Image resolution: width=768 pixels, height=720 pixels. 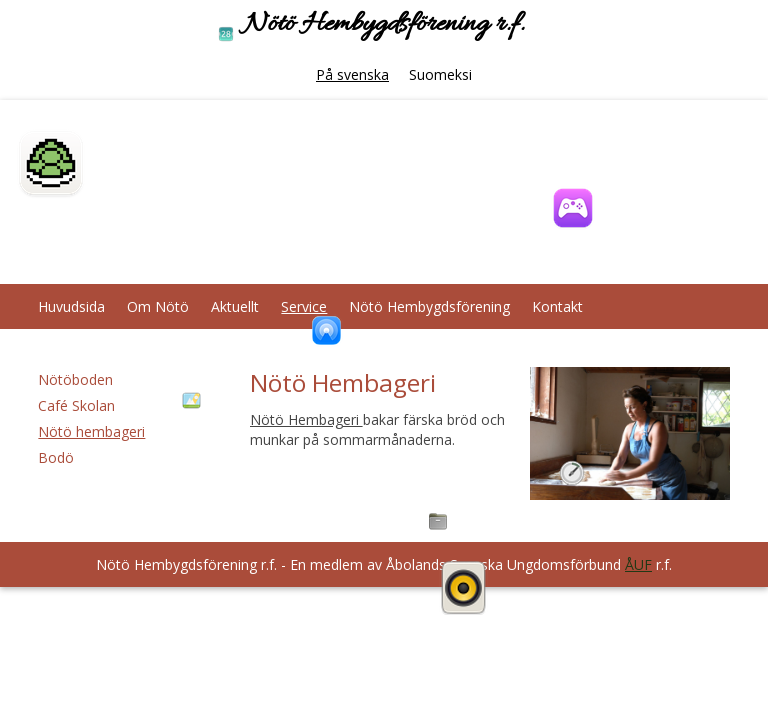 What do you see at coordinates (191, 400) in the screenshot?
I see `open the photos app` at bounding box center [191, 400].